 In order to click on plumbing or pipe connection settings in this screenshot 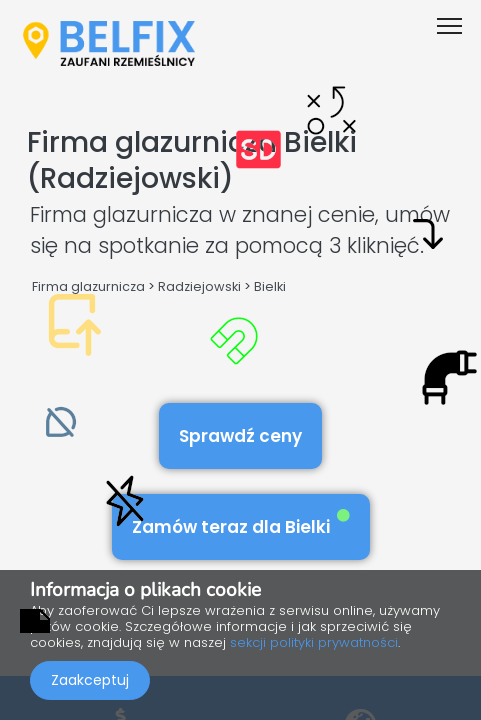, I will do `click(447, 375)`.